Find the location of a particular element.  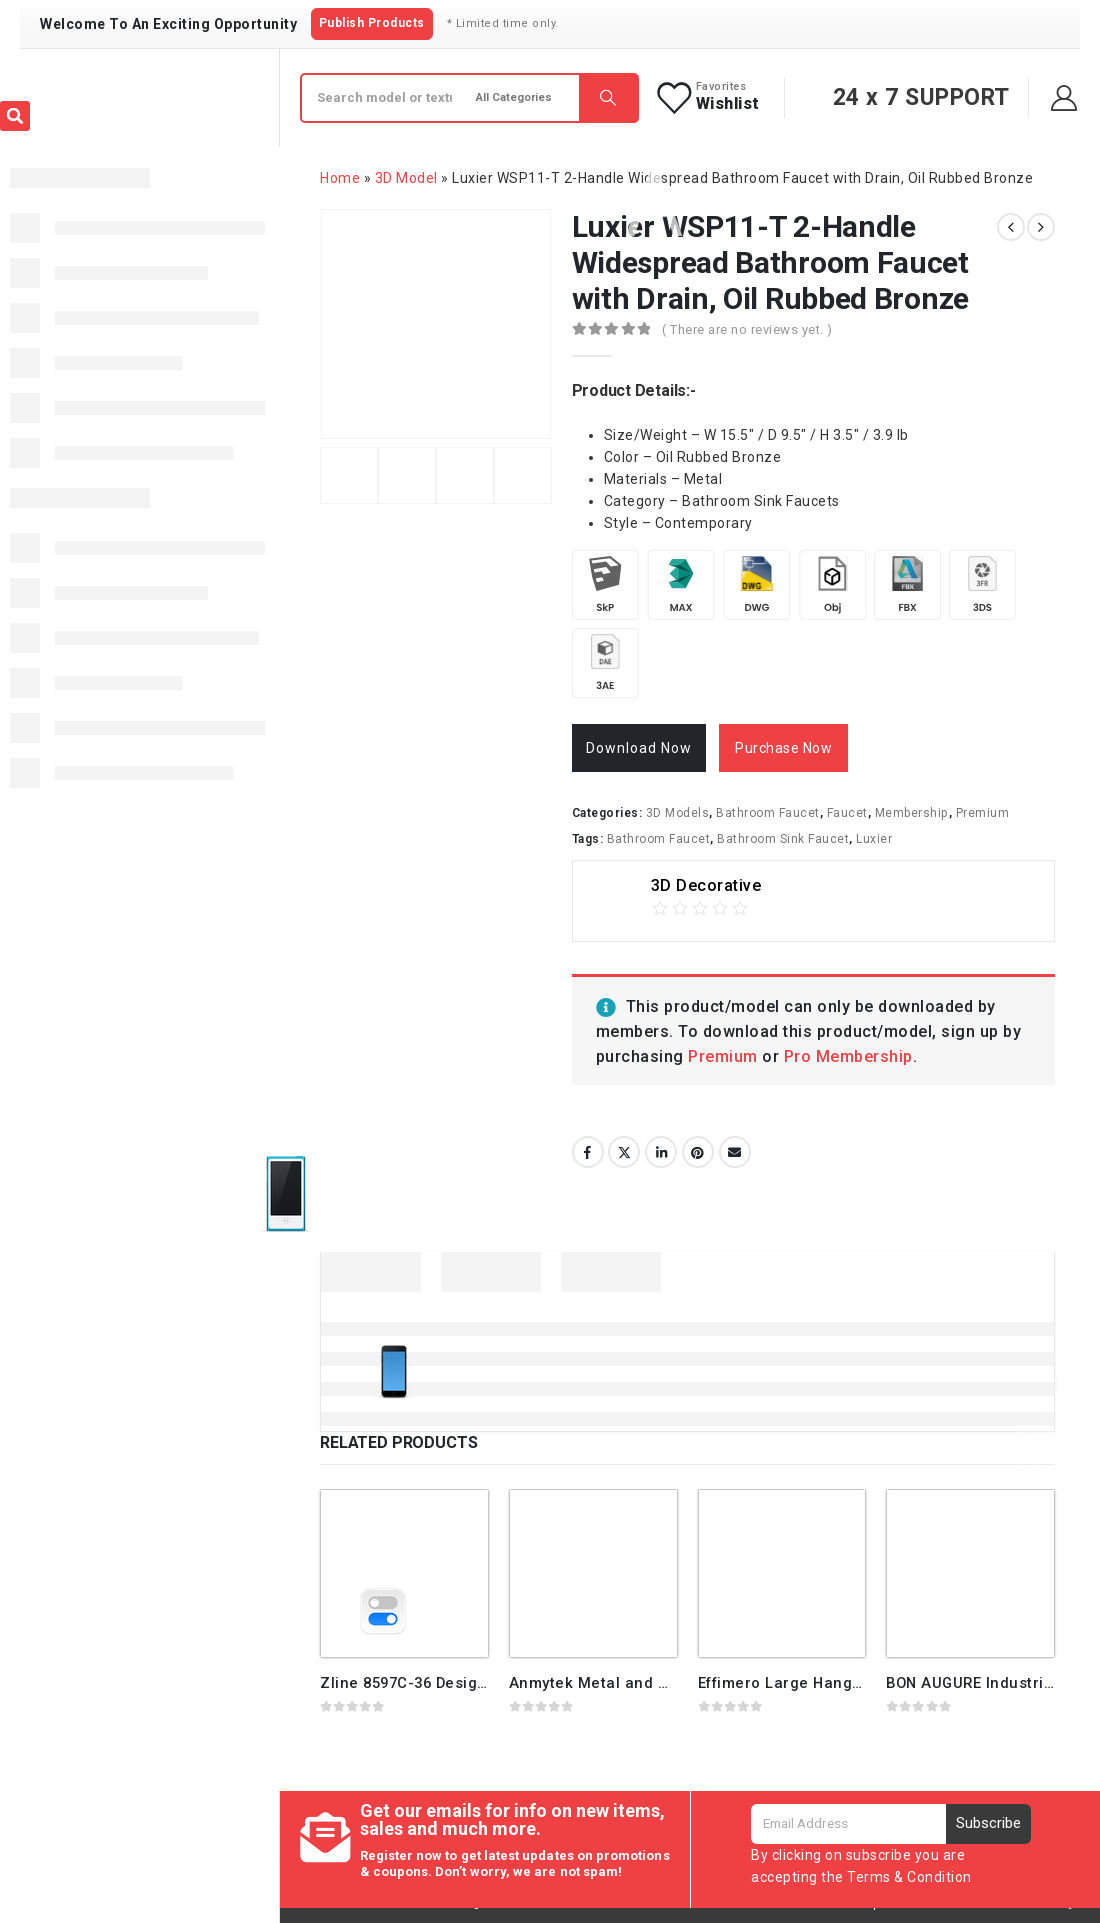

open control center to adjust system settings is located at coordinates (383, 1611).